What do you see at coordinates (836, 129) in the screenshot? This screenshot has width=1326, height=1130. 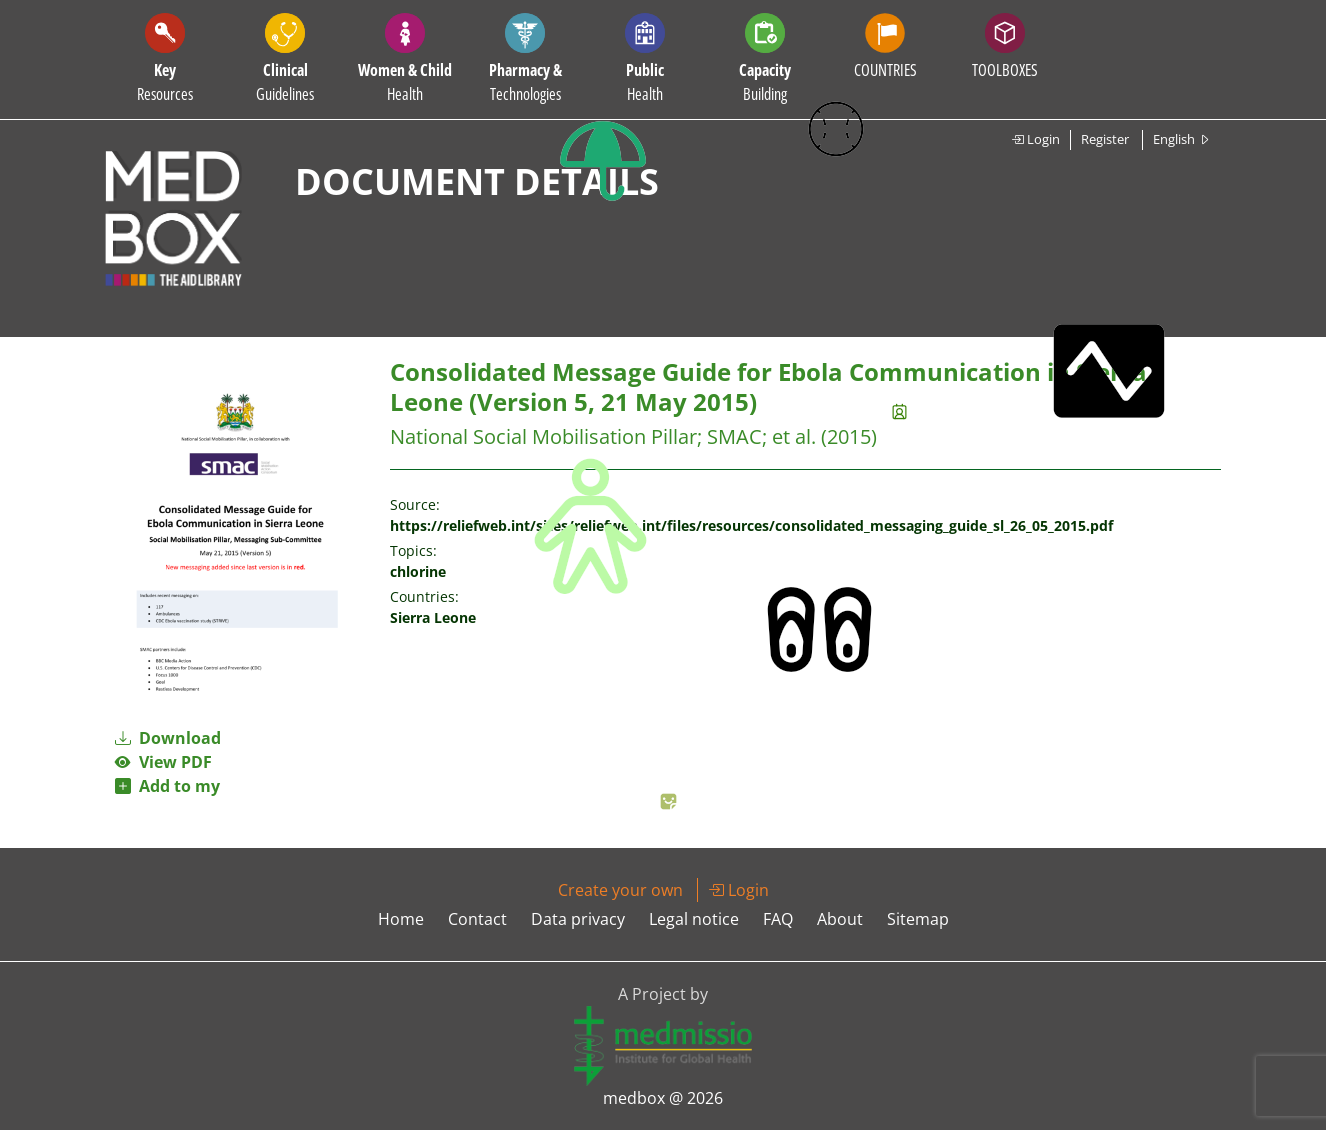 I see `view baseball scores or stats` at bounding box center [836, 129].